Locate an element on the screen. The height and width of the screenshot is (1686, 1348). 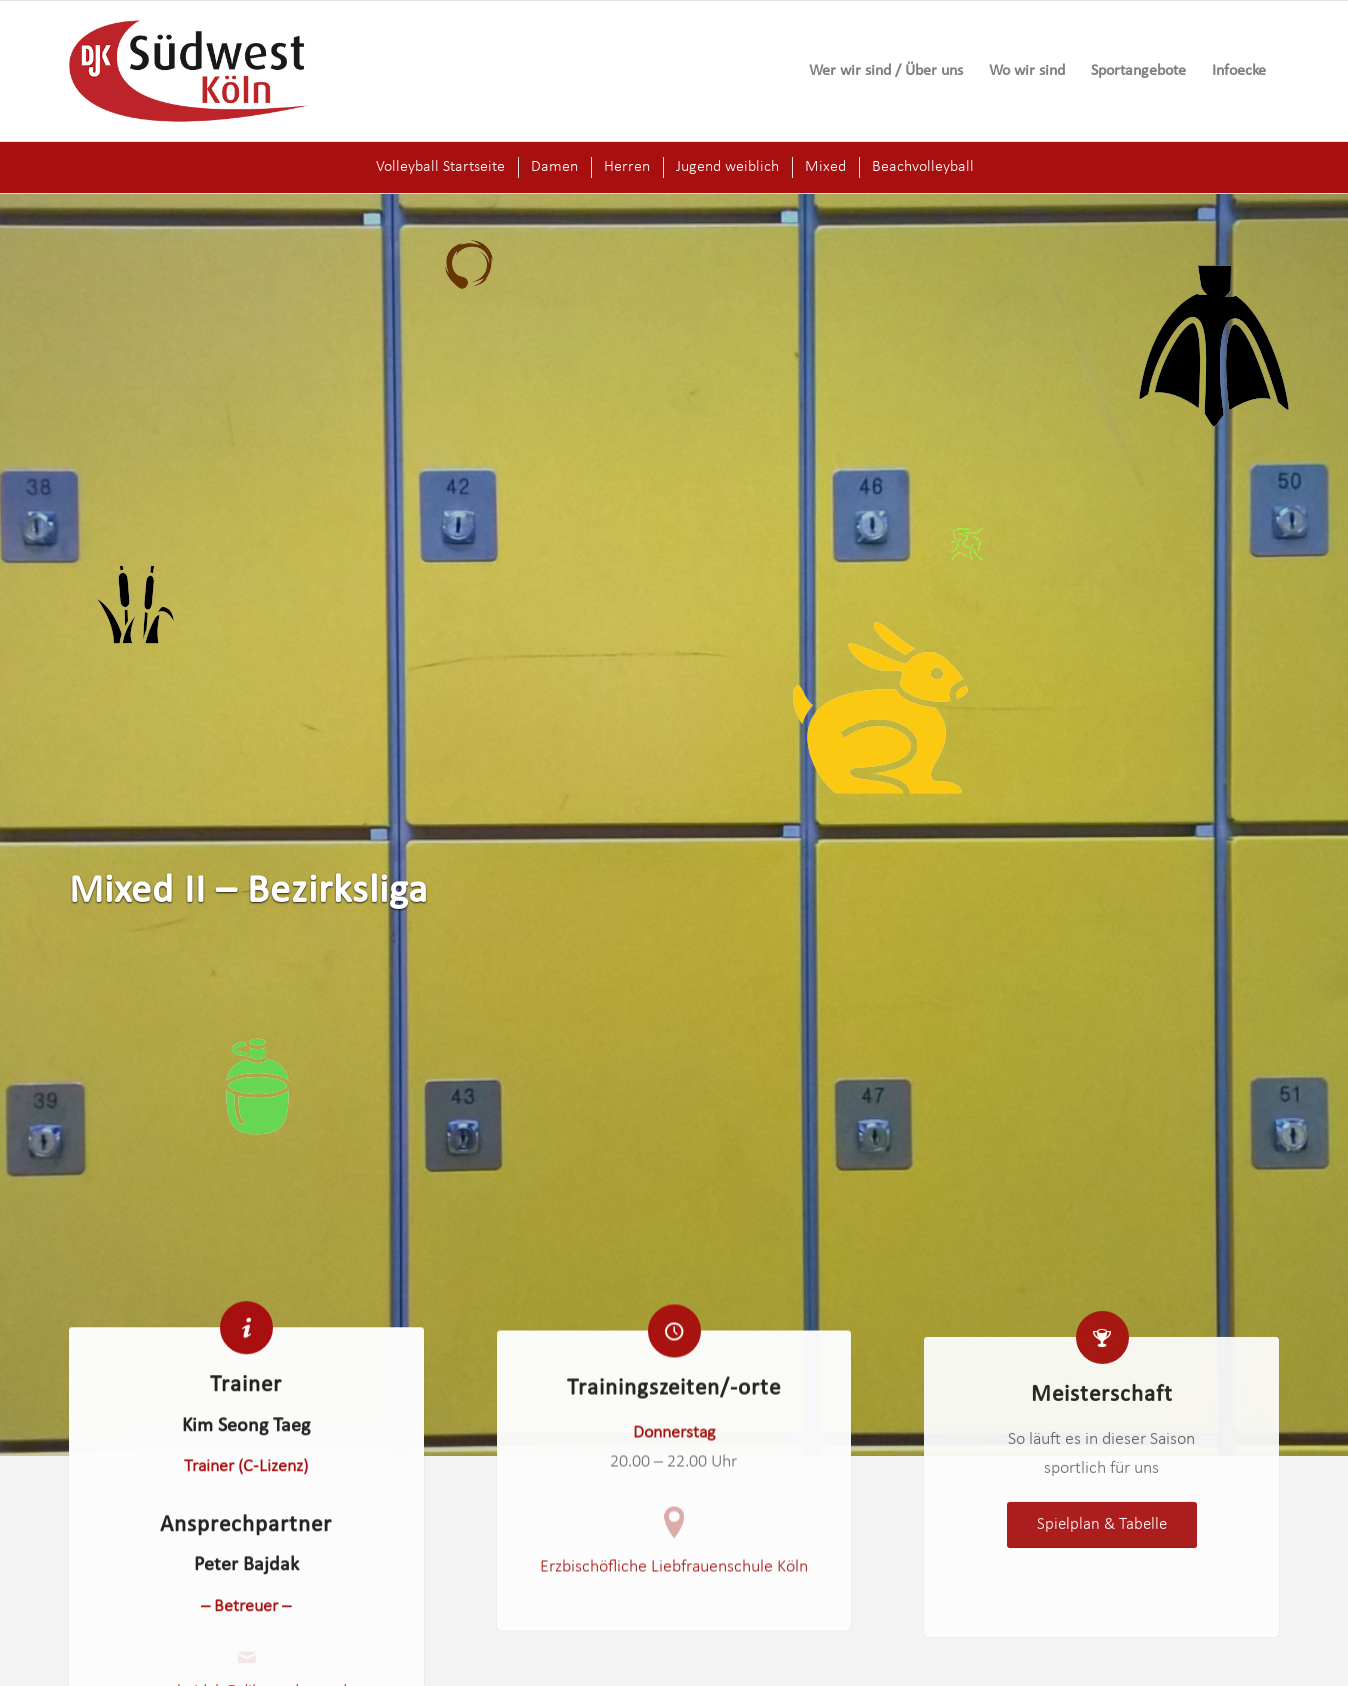
indicates rabbit or bunny-related content is located at coordinates (881, 710).